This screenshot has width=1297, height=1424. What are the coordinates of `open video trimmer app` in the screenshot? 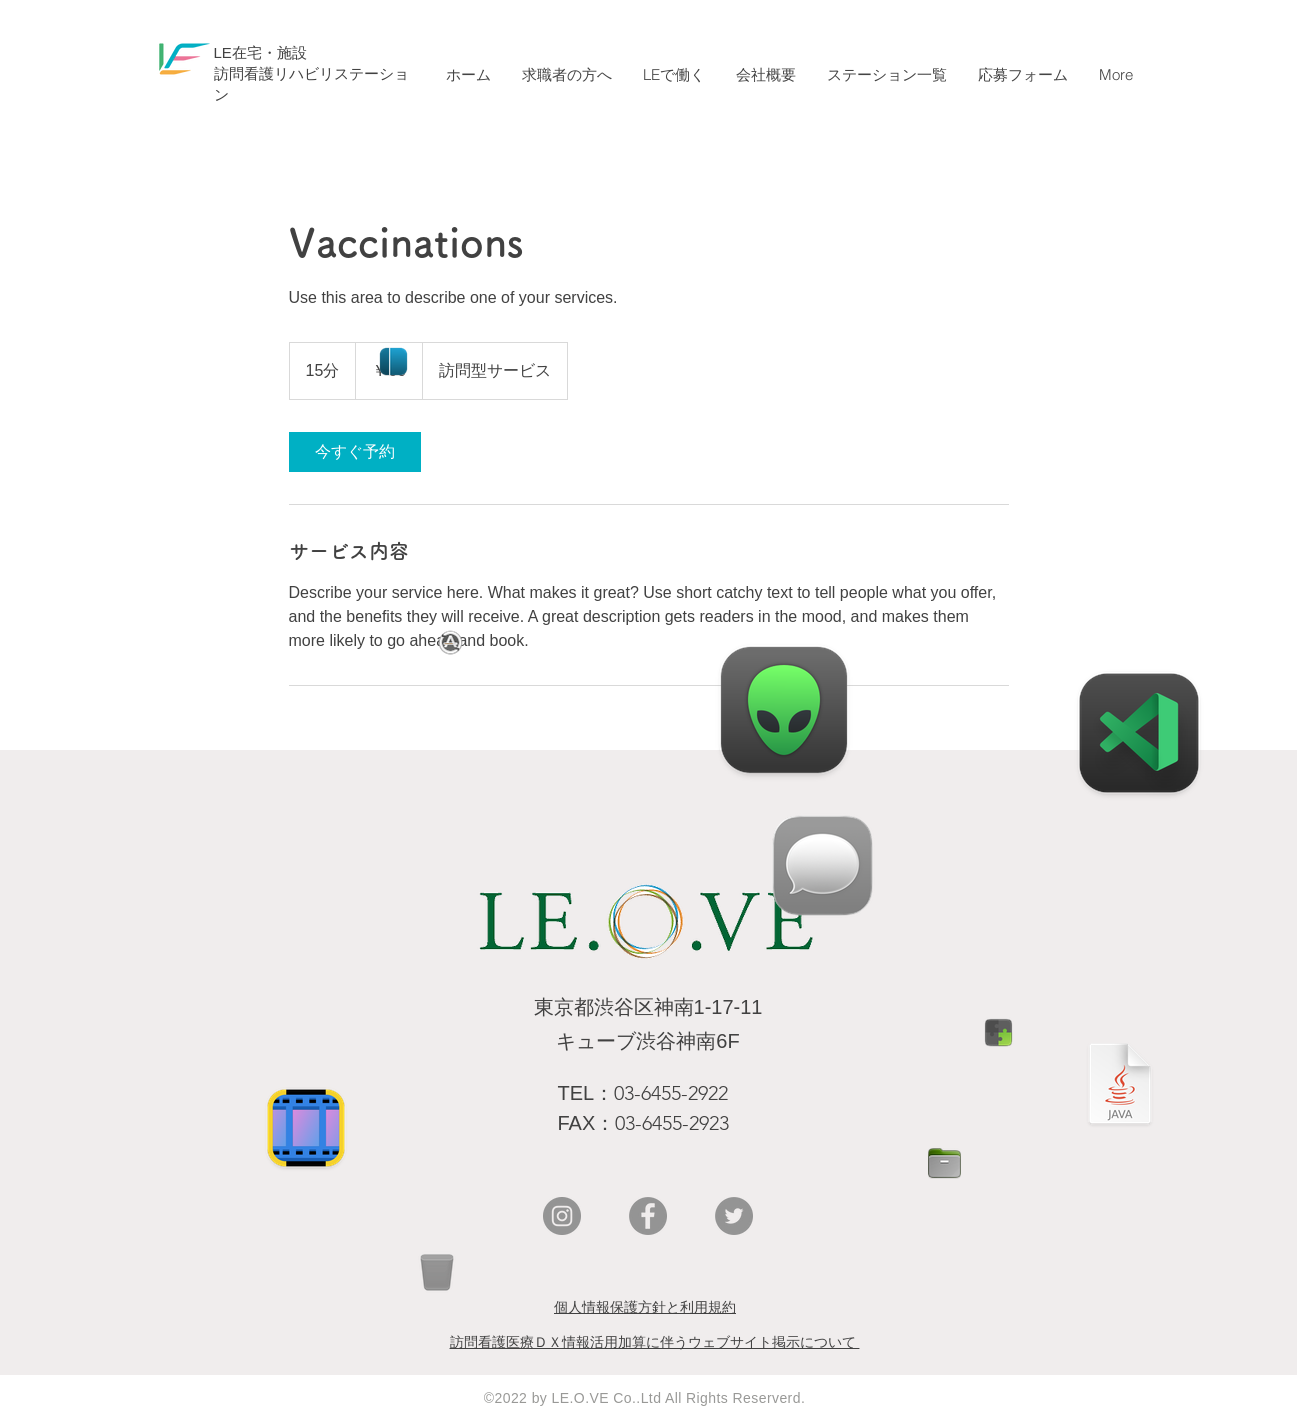 It's located at (306, 1128).